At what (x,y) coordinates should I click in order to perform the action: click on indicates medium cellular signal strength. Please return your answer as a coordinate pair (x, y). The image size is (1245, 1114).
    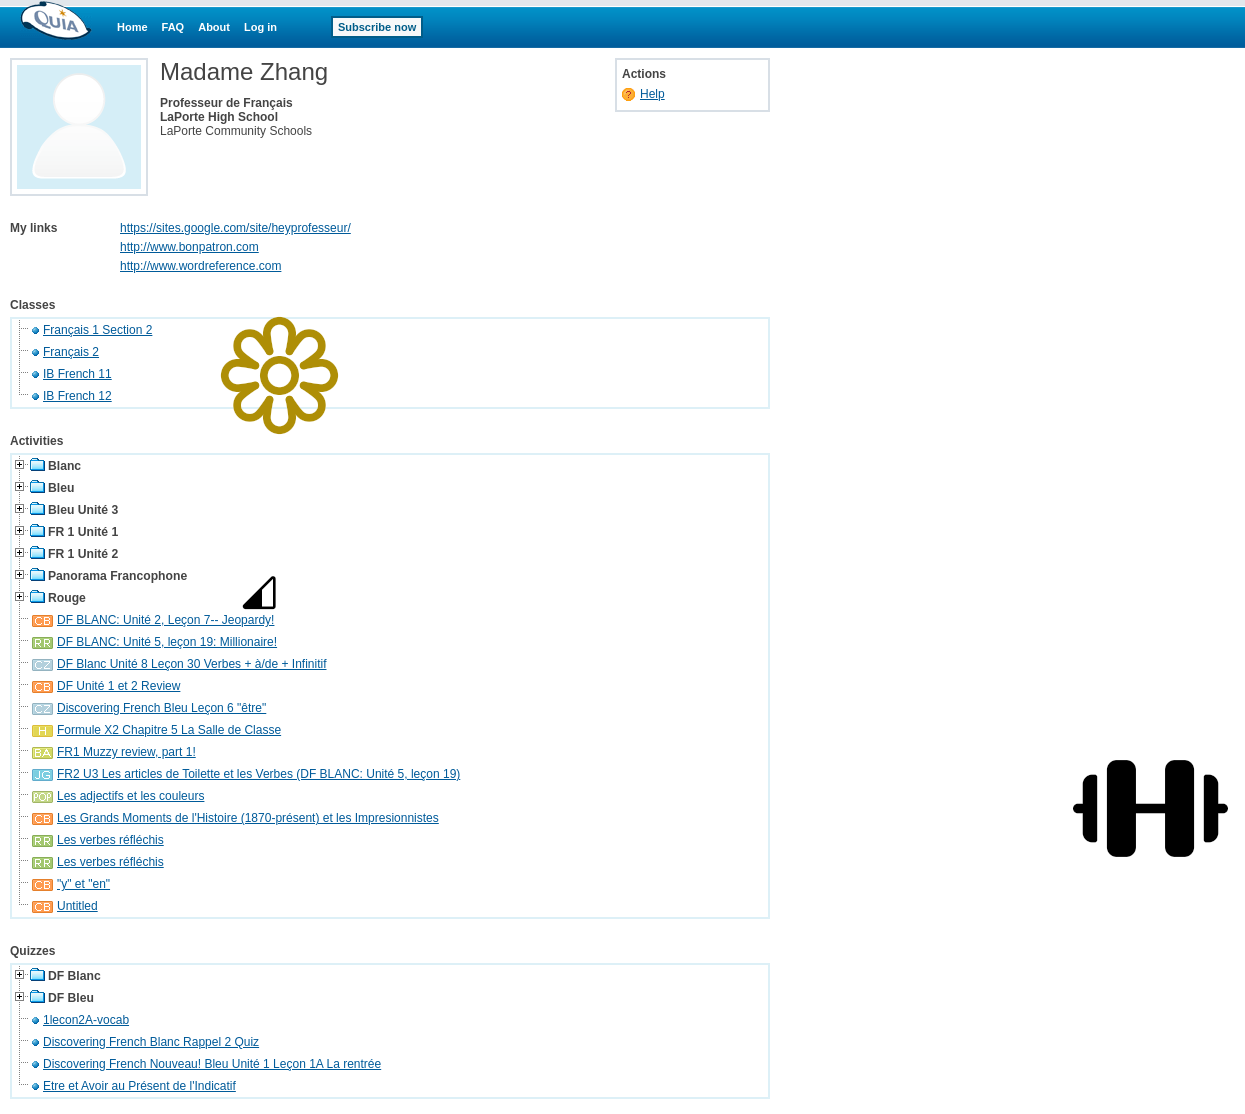
    Looking at the image, I should click on (262, 594).